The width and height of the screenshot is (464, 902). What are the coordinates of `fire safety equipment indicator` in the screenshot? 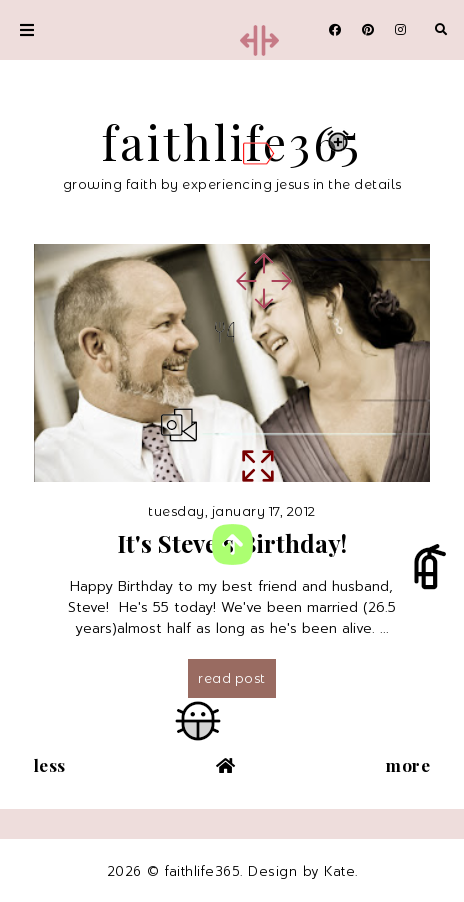 It's located at (428, 567).